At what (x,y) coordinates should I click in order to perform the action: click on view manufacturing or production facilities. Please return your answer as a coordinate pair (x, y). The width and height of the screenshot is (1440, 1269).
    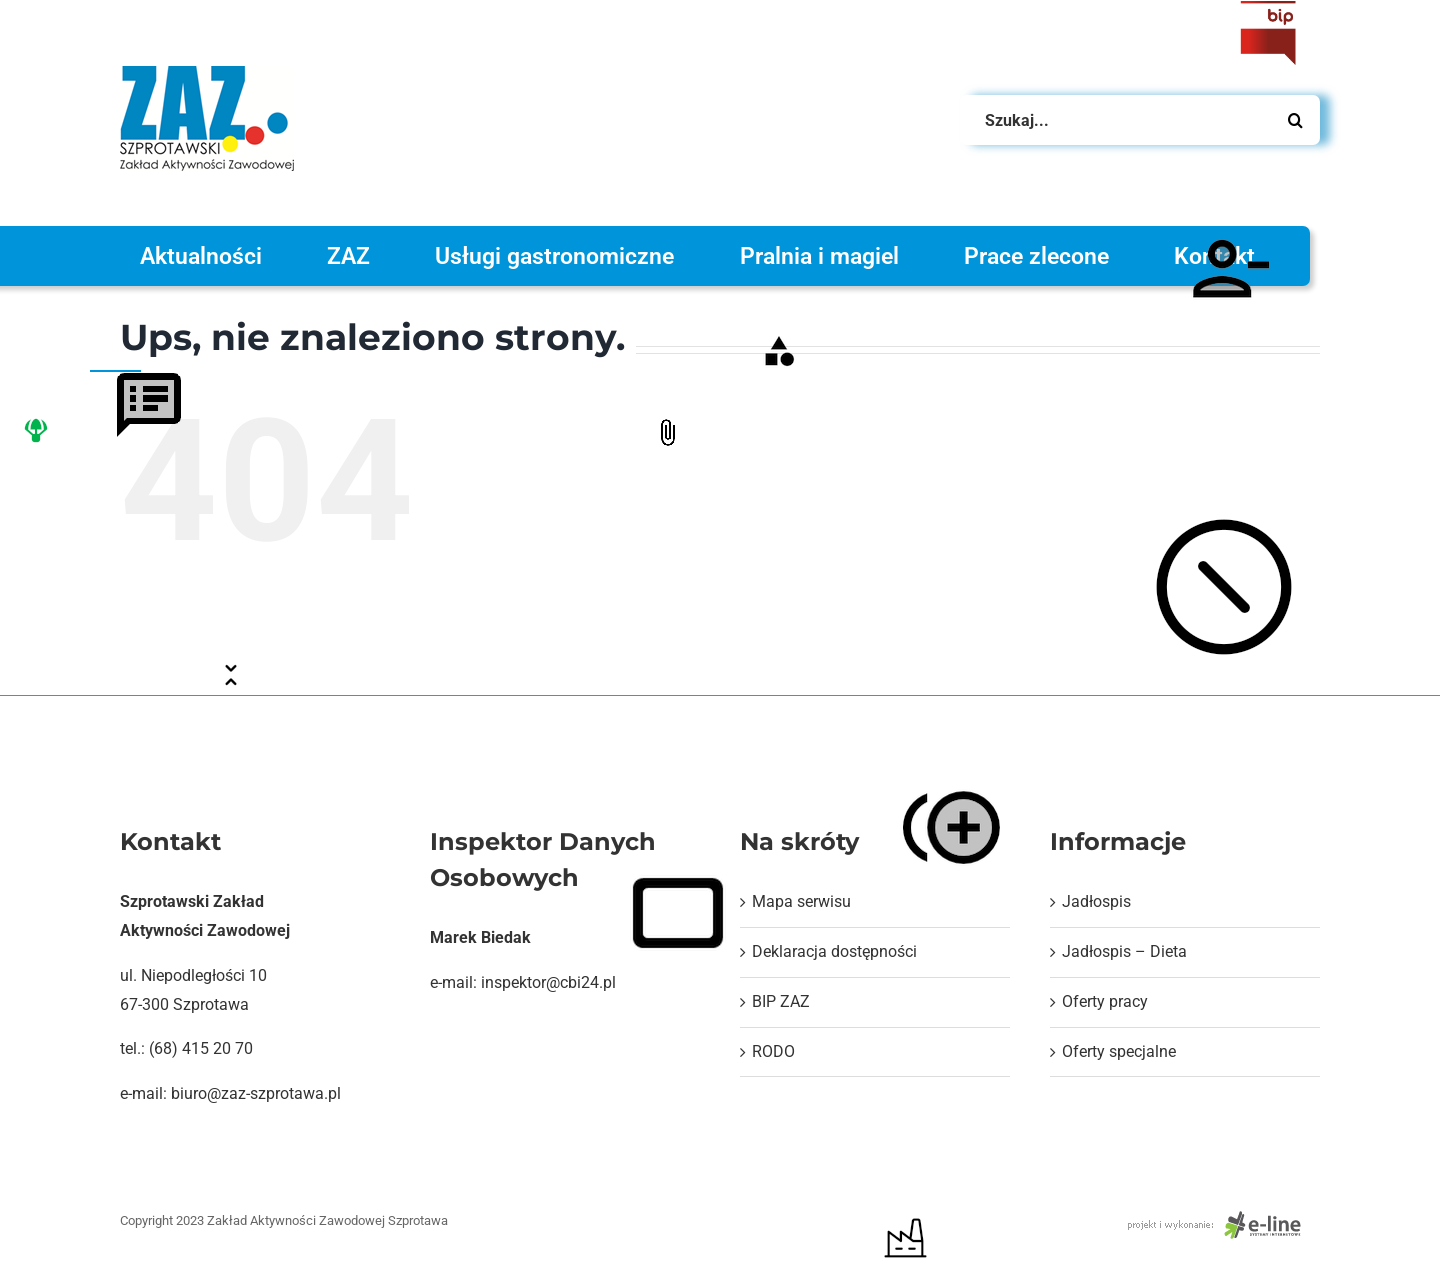
    Looking at the image, I should click on (905, 1239).